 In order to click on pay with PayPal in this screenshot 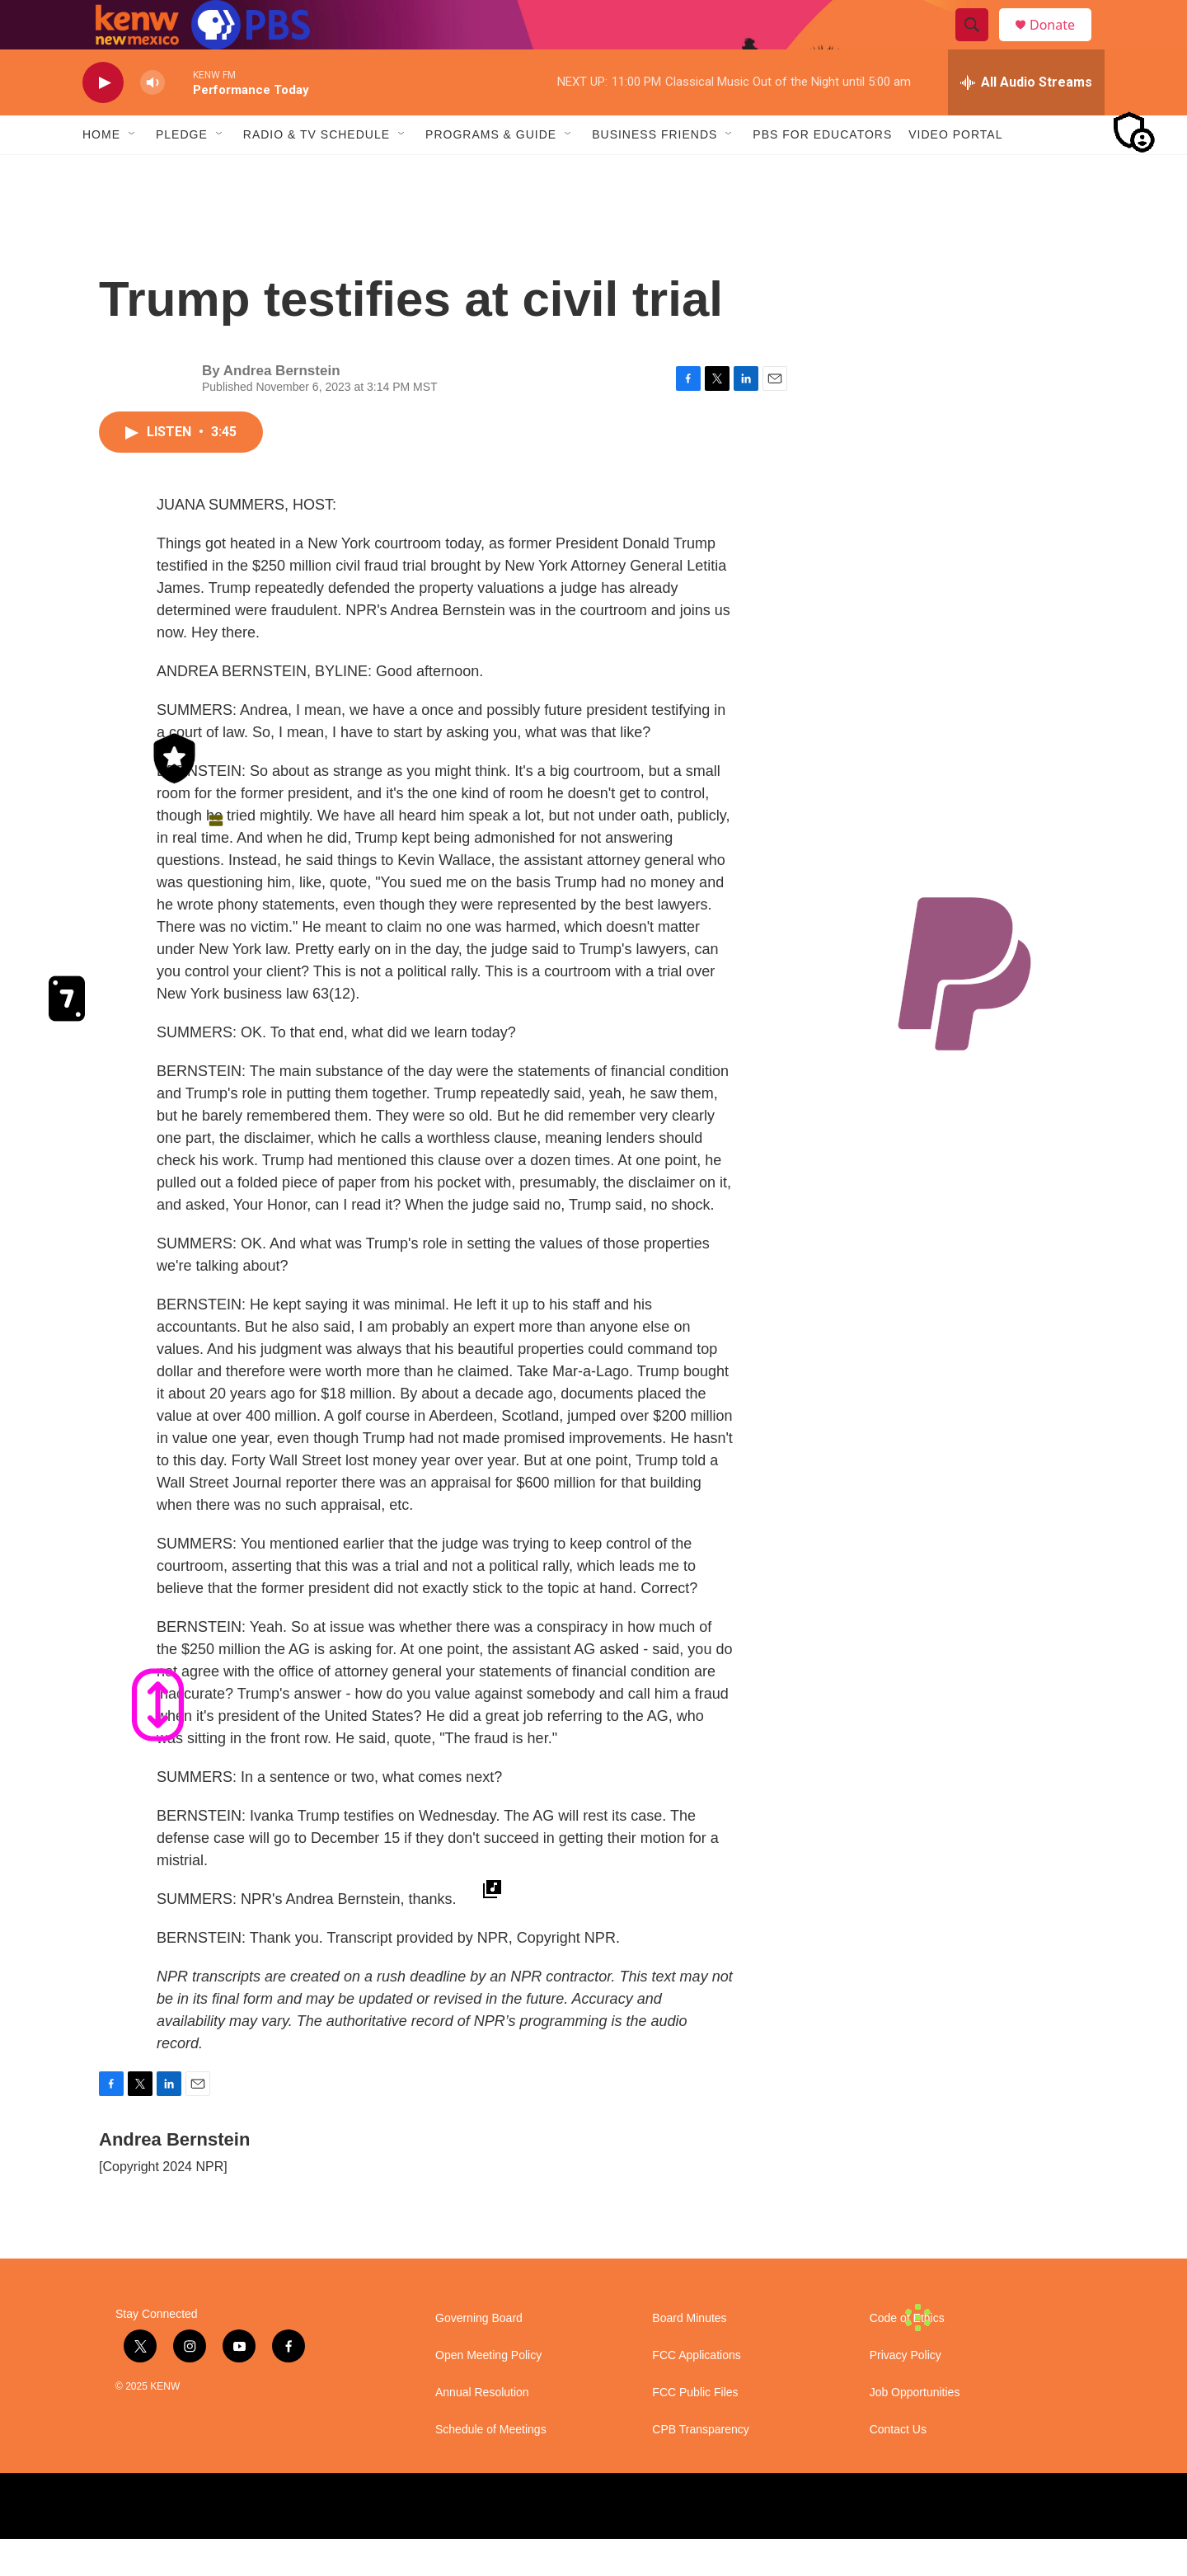, I will do `click(964, 974)`.